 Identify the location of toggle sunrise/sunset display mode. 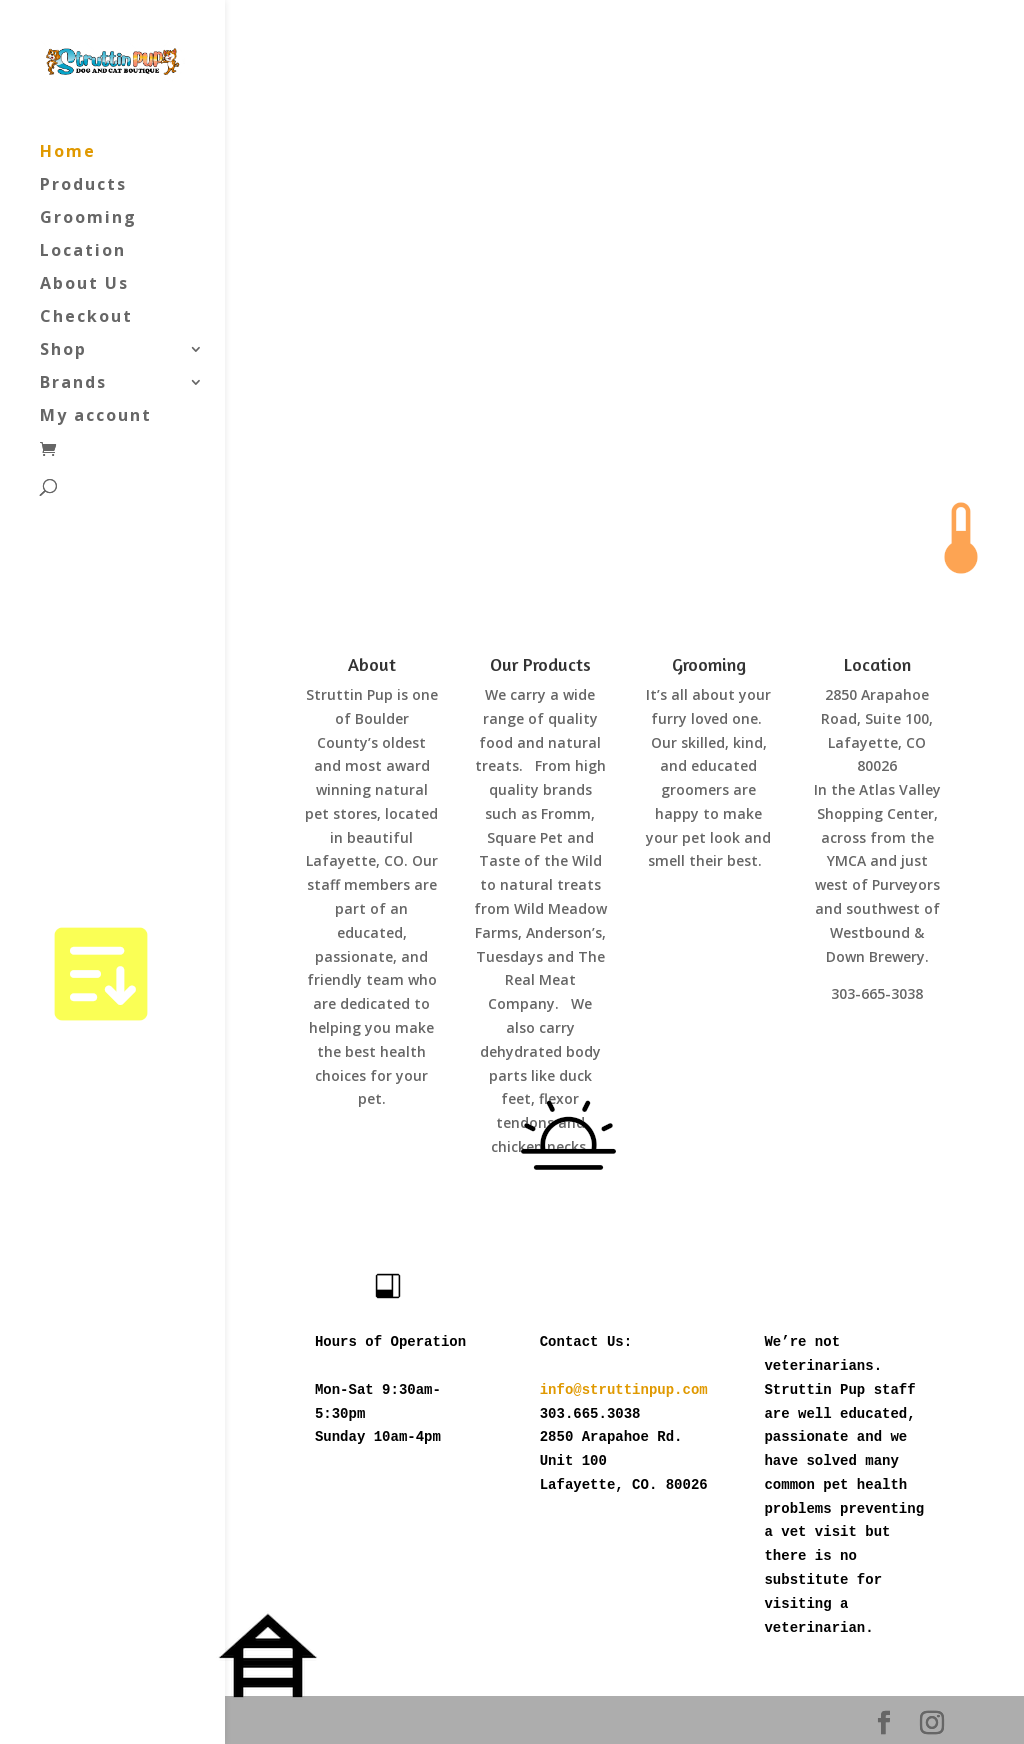
(568, 1138).